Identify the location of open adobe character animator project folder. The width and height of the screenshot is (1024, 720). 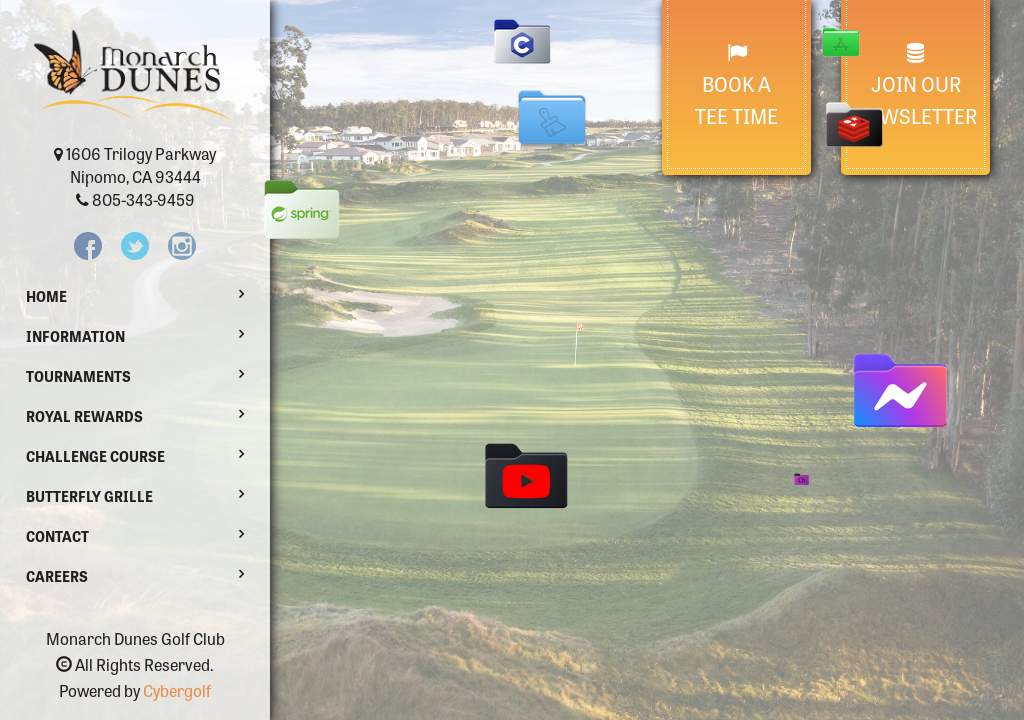
(801, 479).